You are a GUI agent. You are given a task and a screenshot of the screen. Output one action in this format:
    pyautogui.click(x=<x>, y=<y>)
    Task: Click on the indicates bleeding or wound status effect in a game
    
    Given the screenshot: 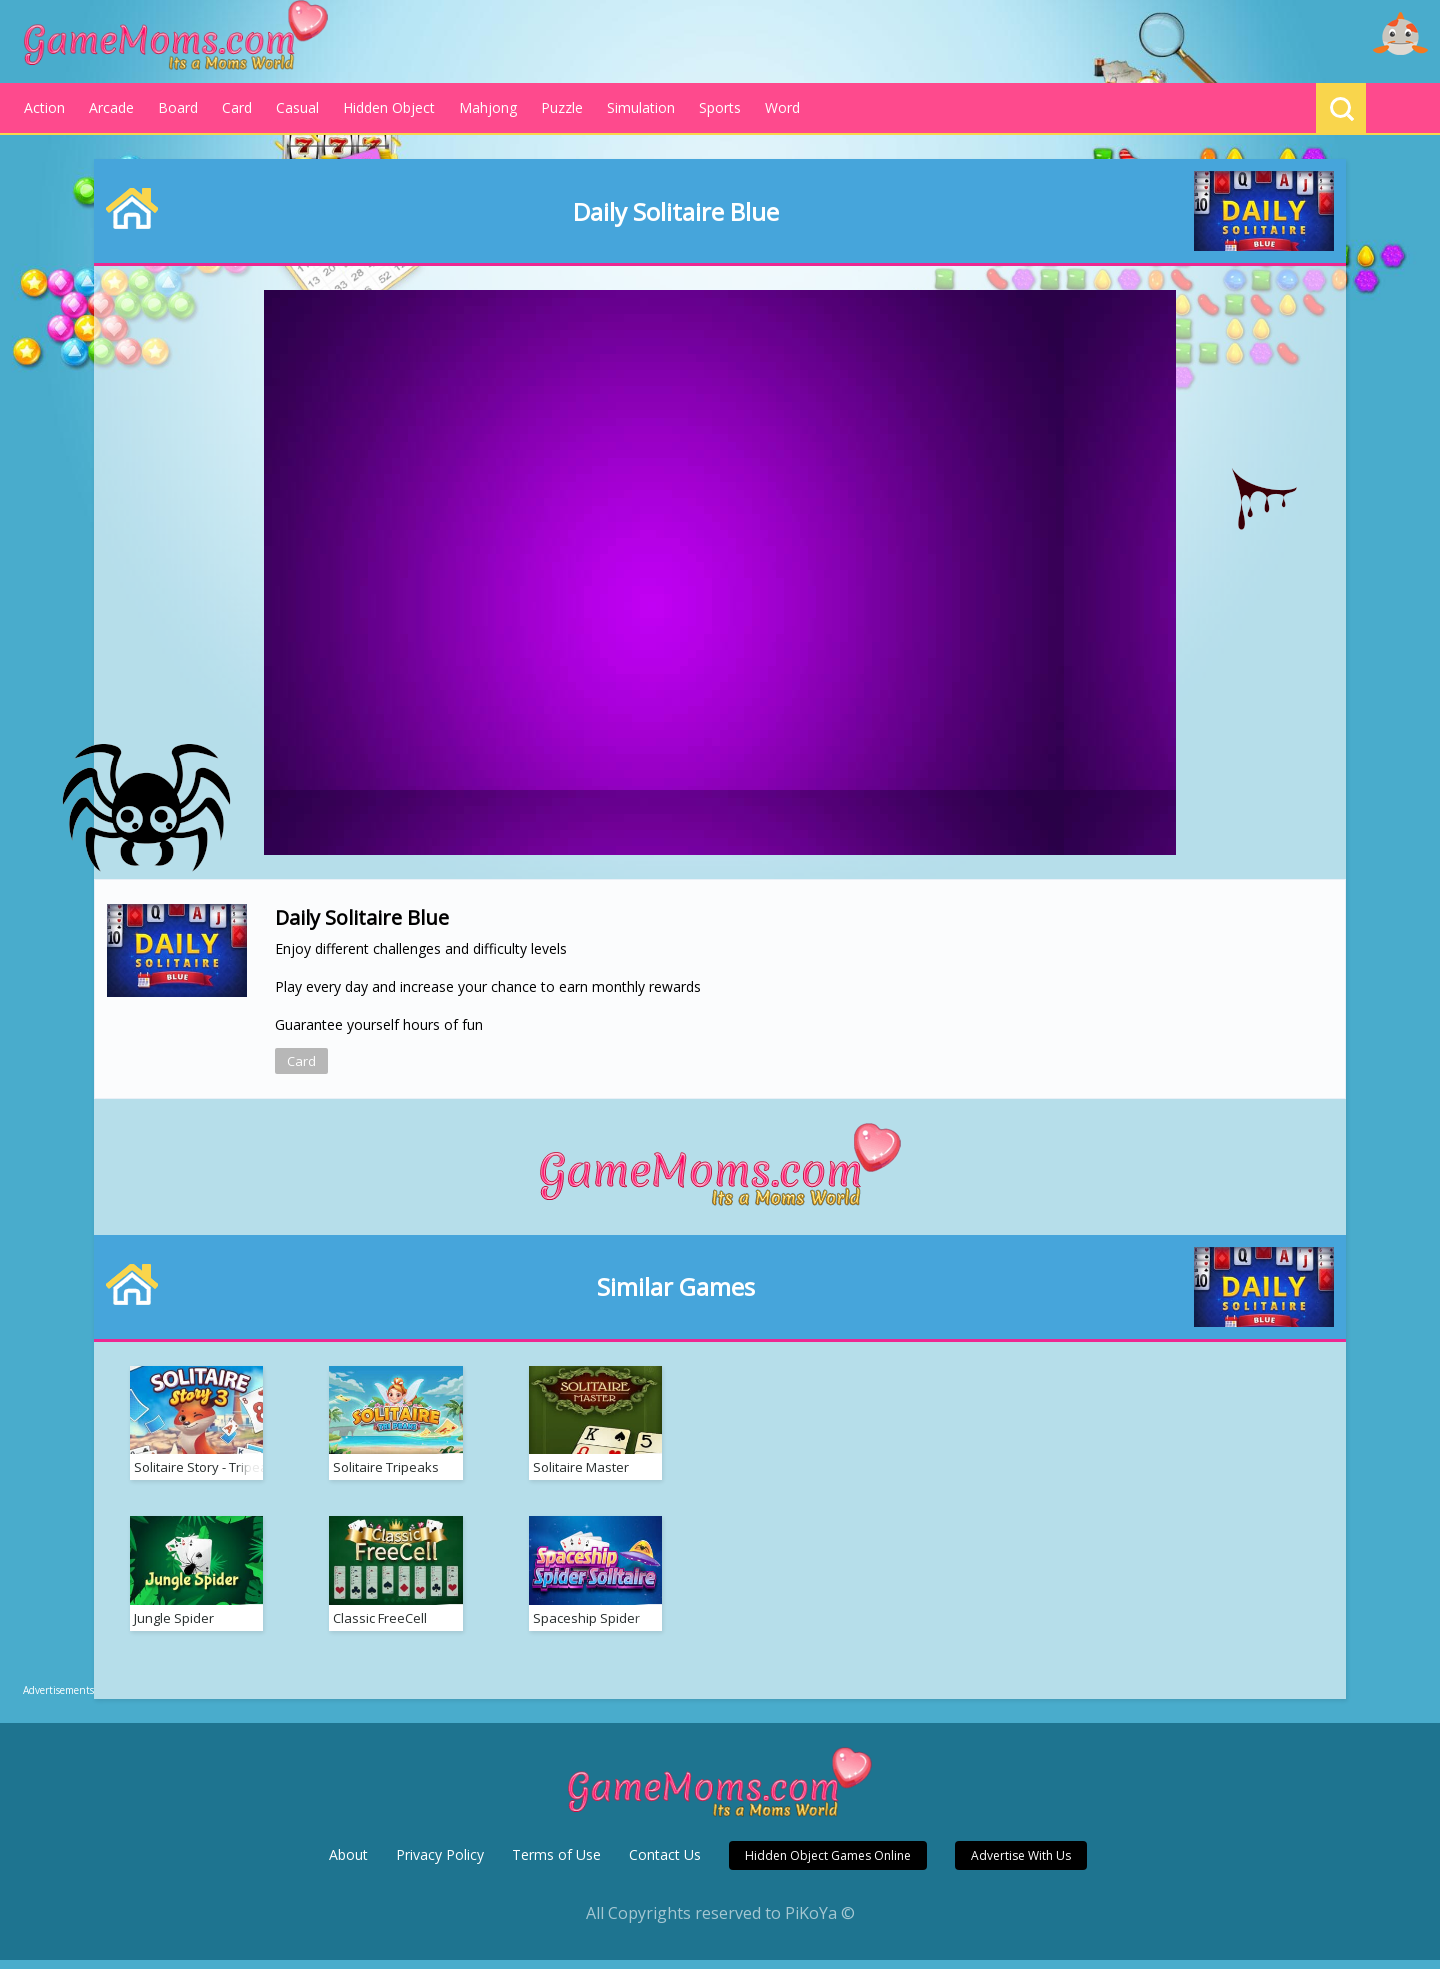 What is the action you would take?
    pyautogui.click(x=1264, y=497)
    